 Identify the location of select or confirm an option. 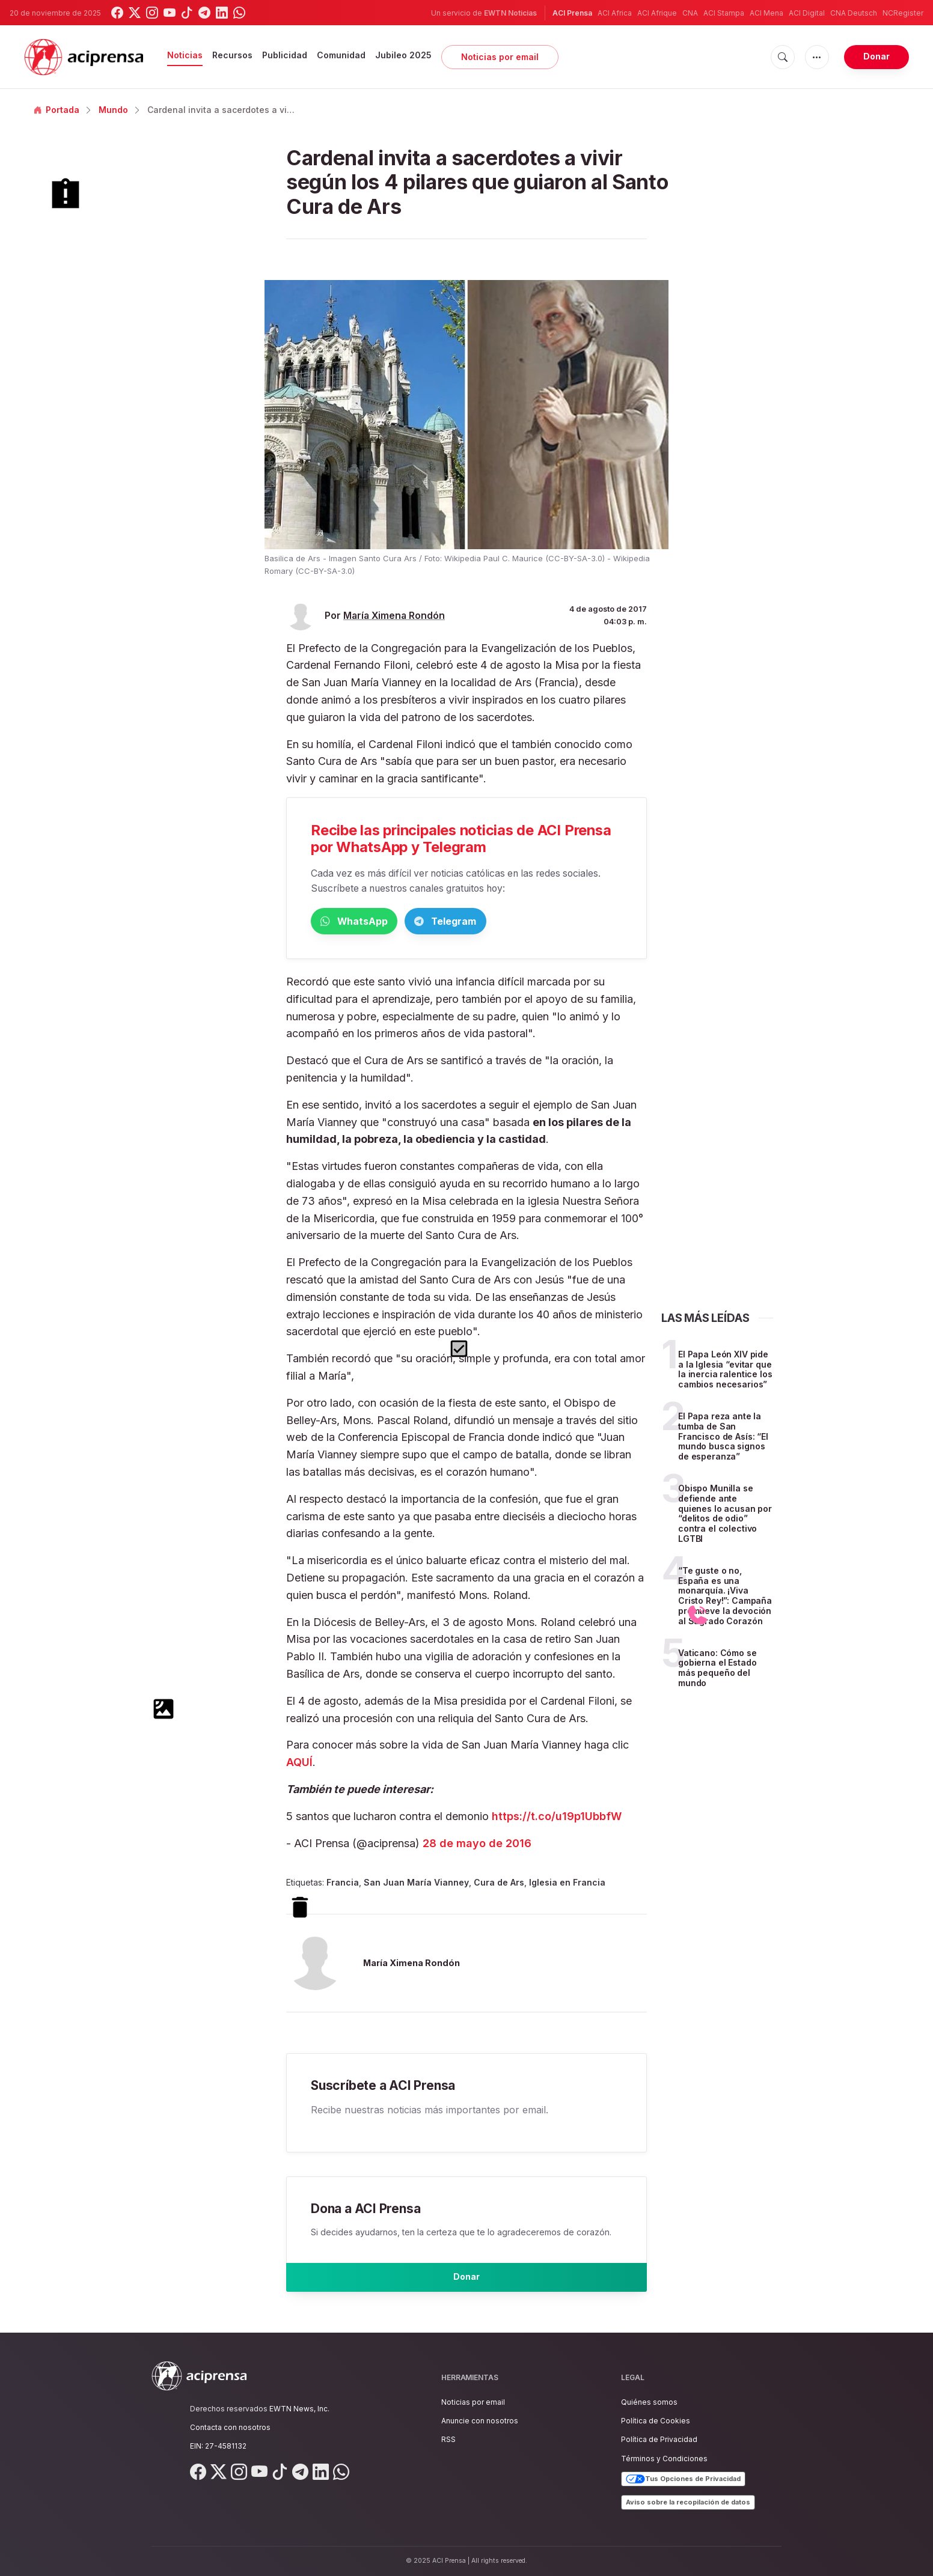
(459, 1348).